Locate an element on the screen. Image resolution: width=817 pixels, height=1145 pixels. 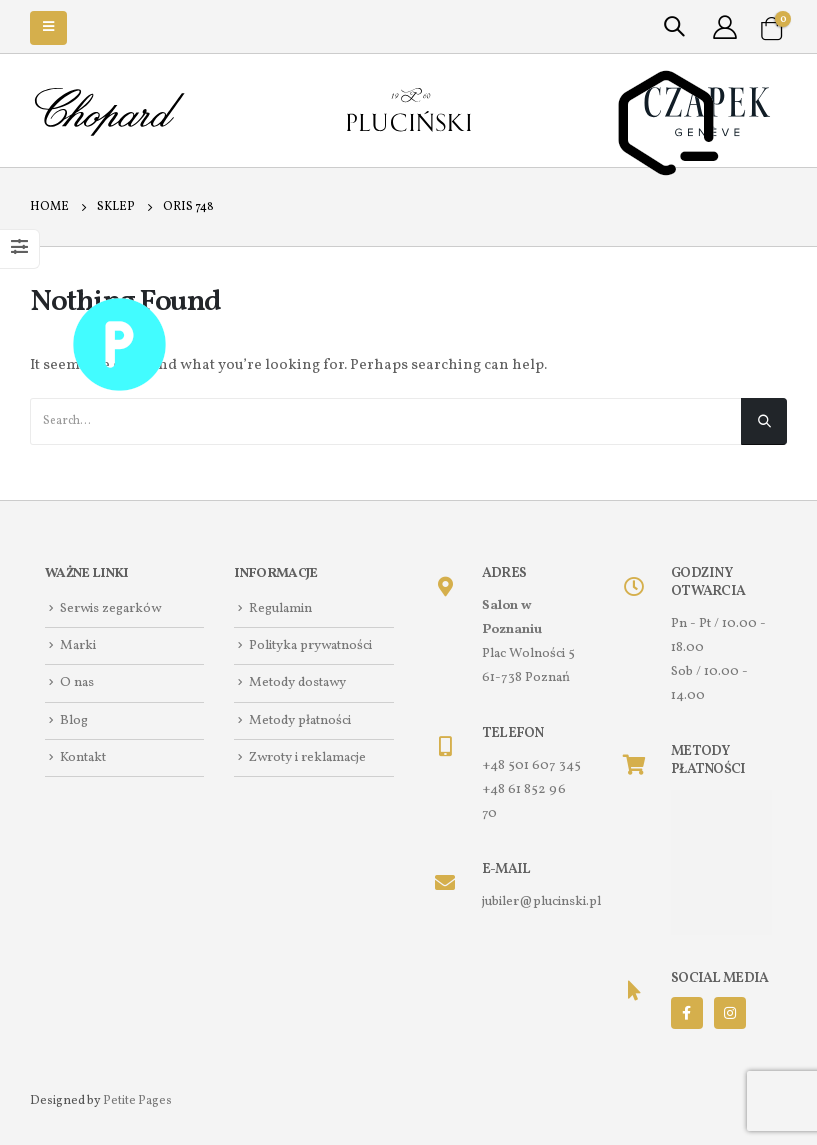
remove item from a group or collection is located at coordinates (666, 123).